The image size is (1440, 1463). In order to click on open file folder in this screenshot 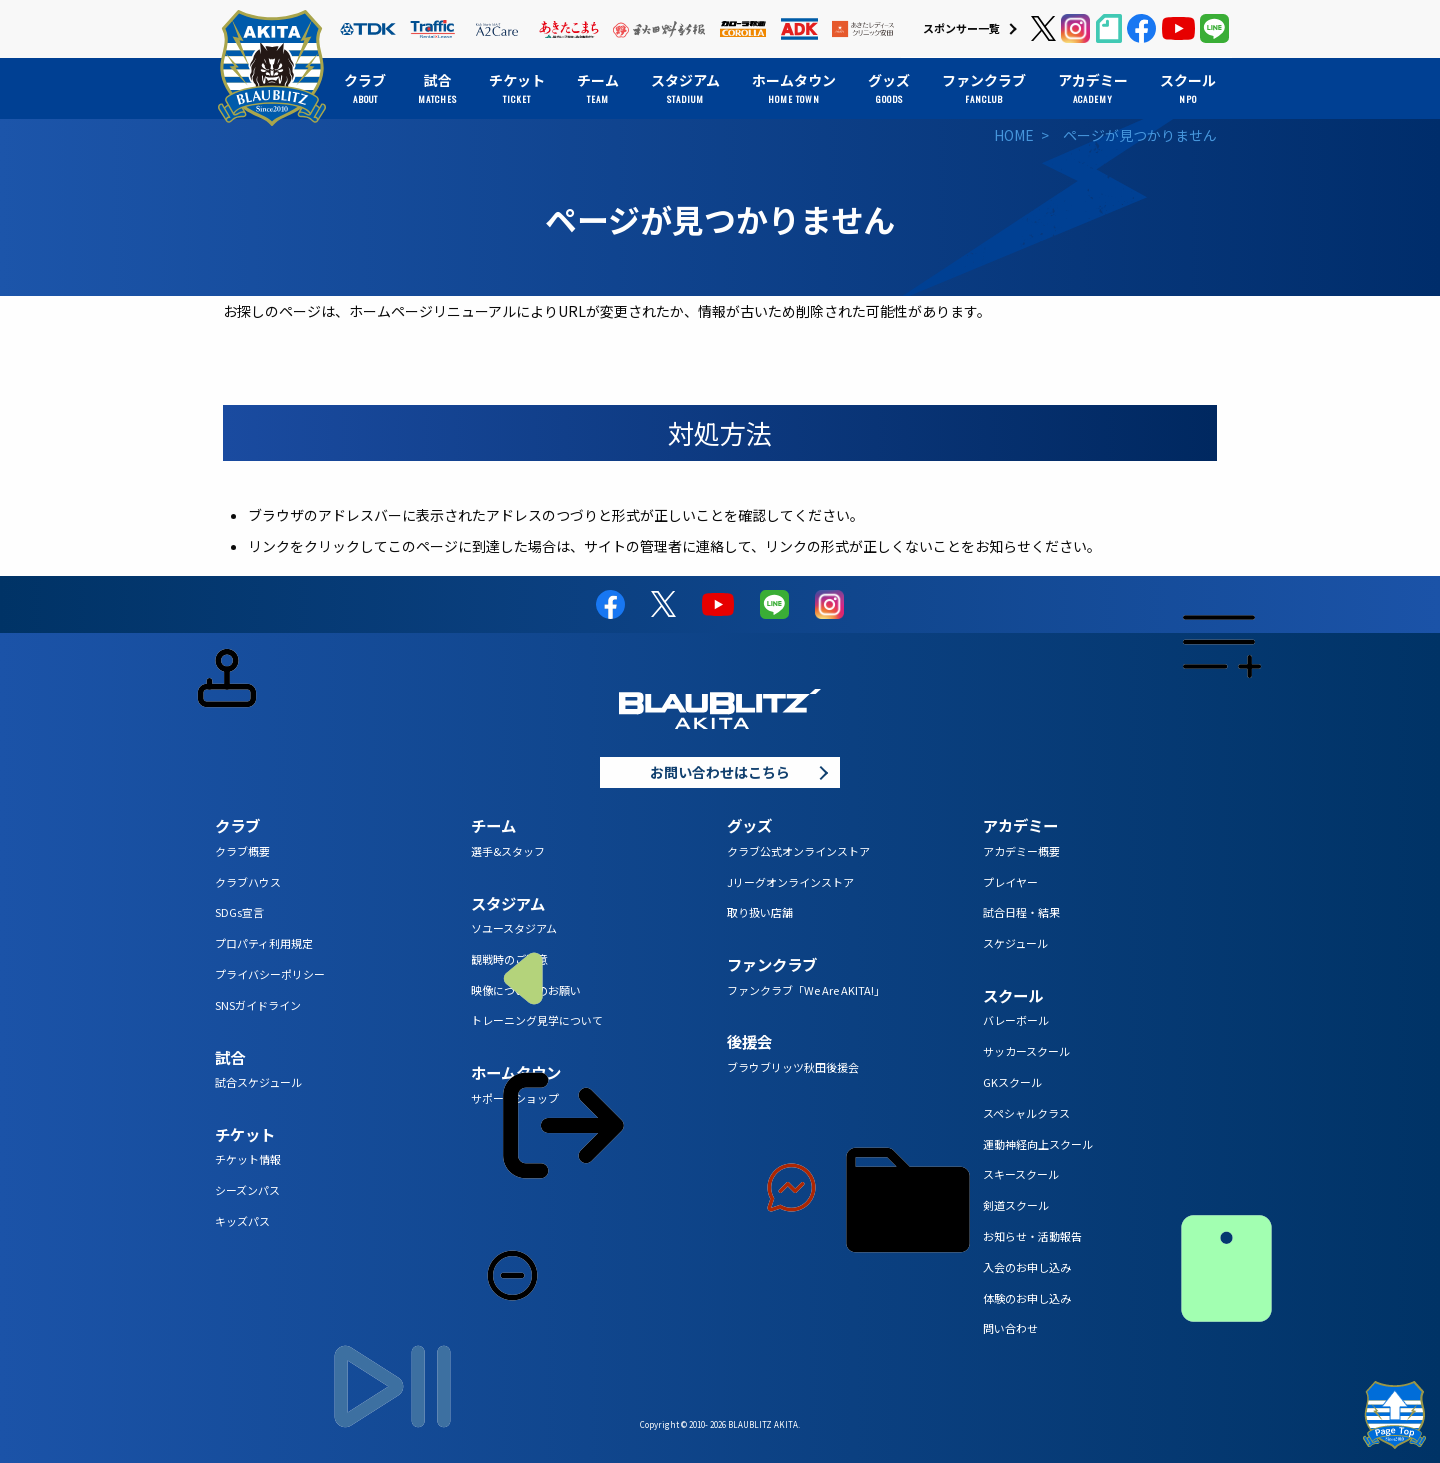, I will do `click(908, 1200)`.